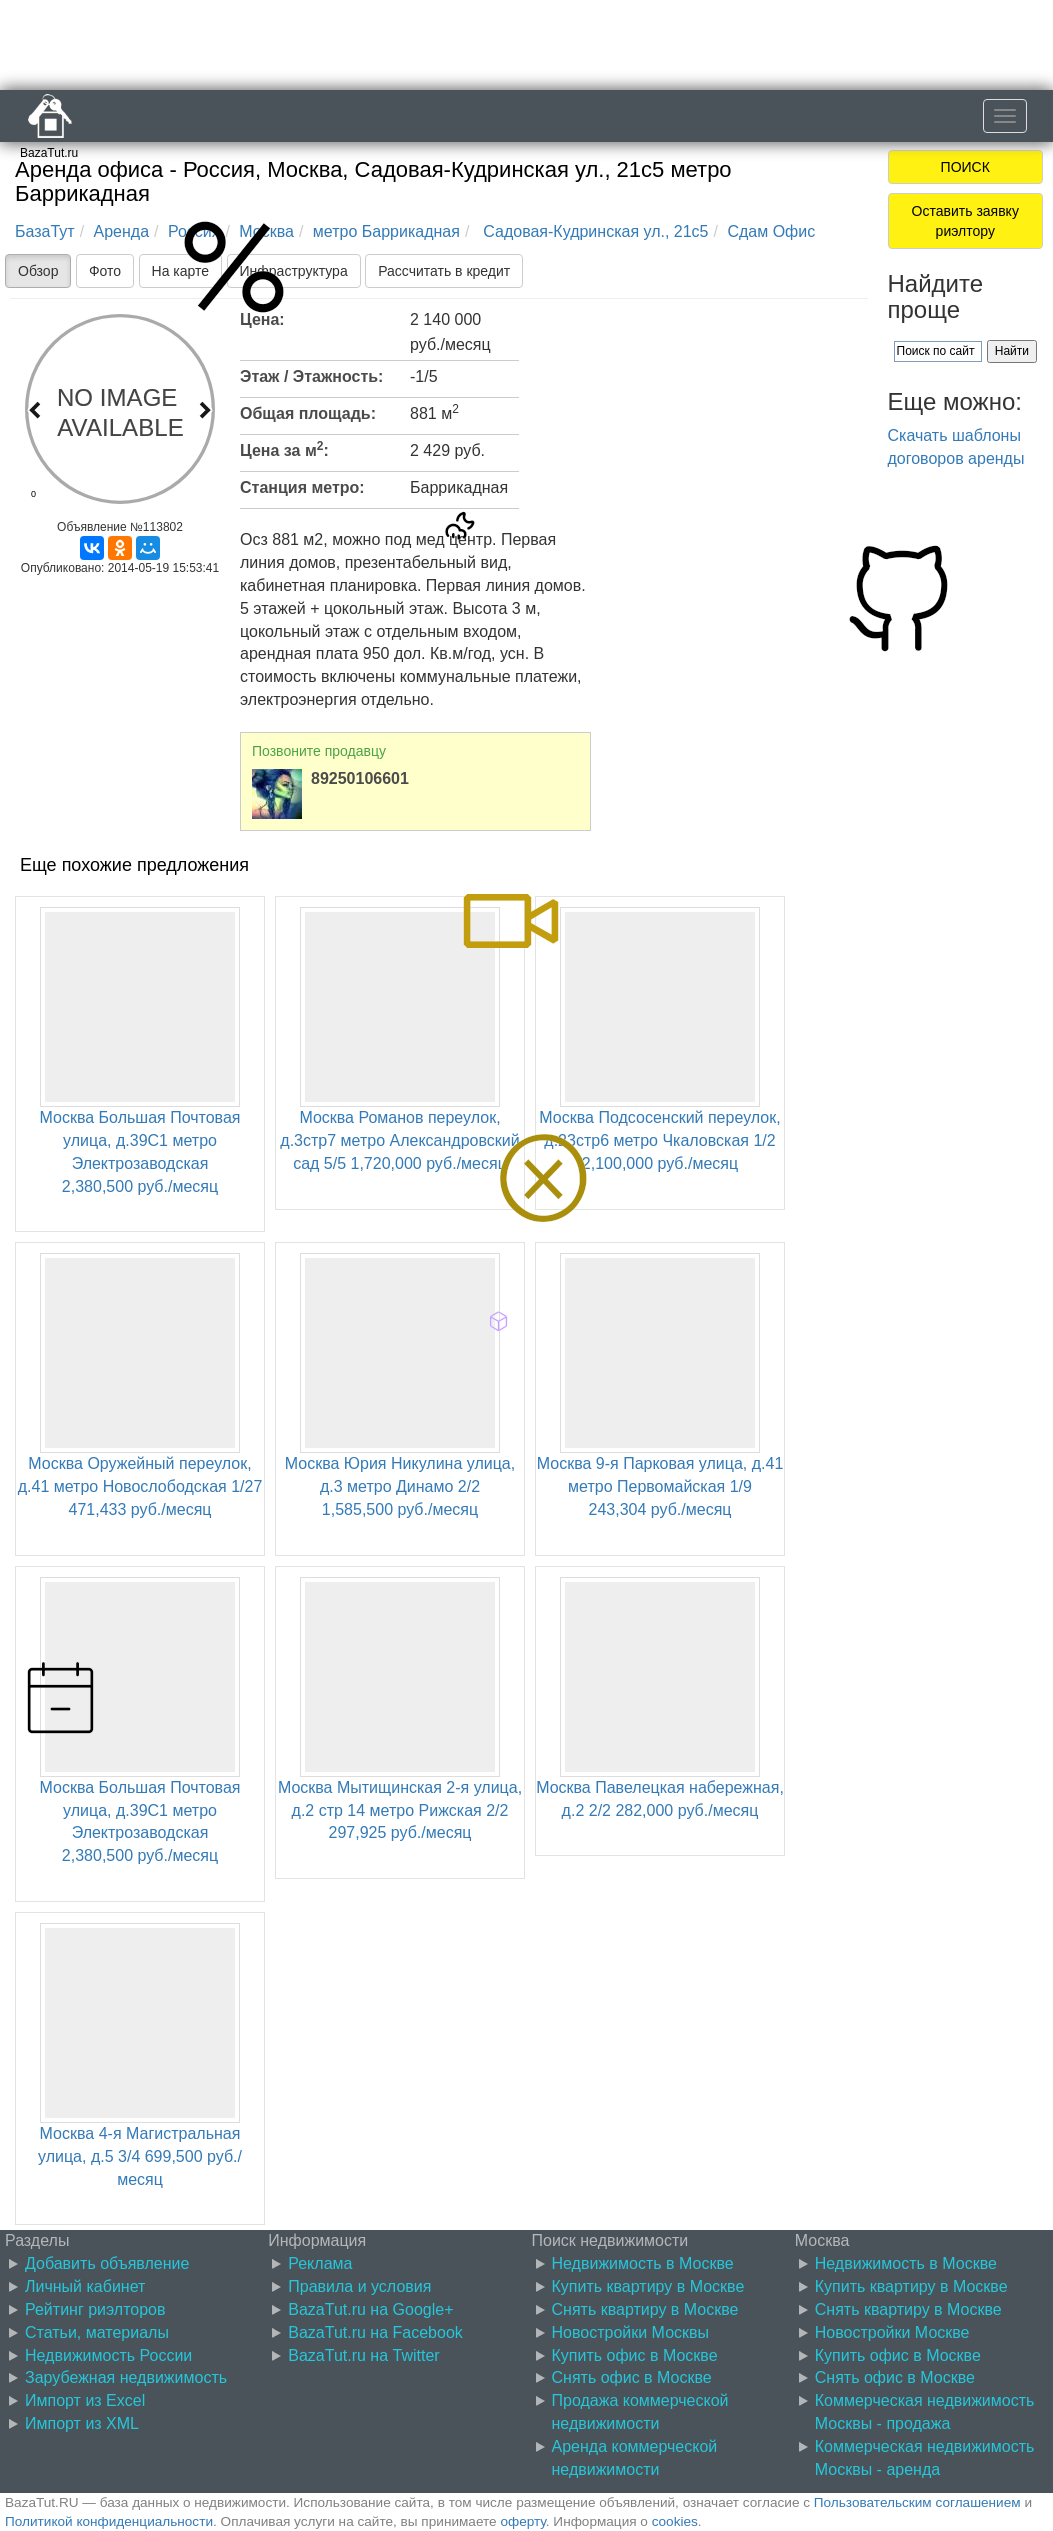  What do you see at coordinates (60, 1700) in the screenshot?
I see `remove an event from your calendar` at bounding box center [60, 1700].